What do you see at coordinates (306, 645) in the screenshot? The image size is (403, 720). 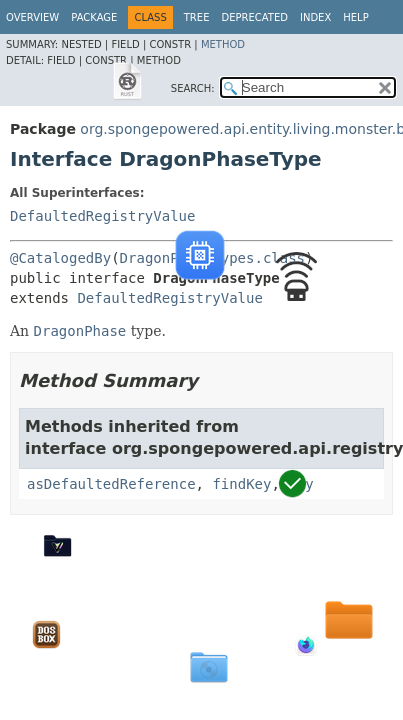 I see `open firefox nightly browser` at bounding box center [306, 645].